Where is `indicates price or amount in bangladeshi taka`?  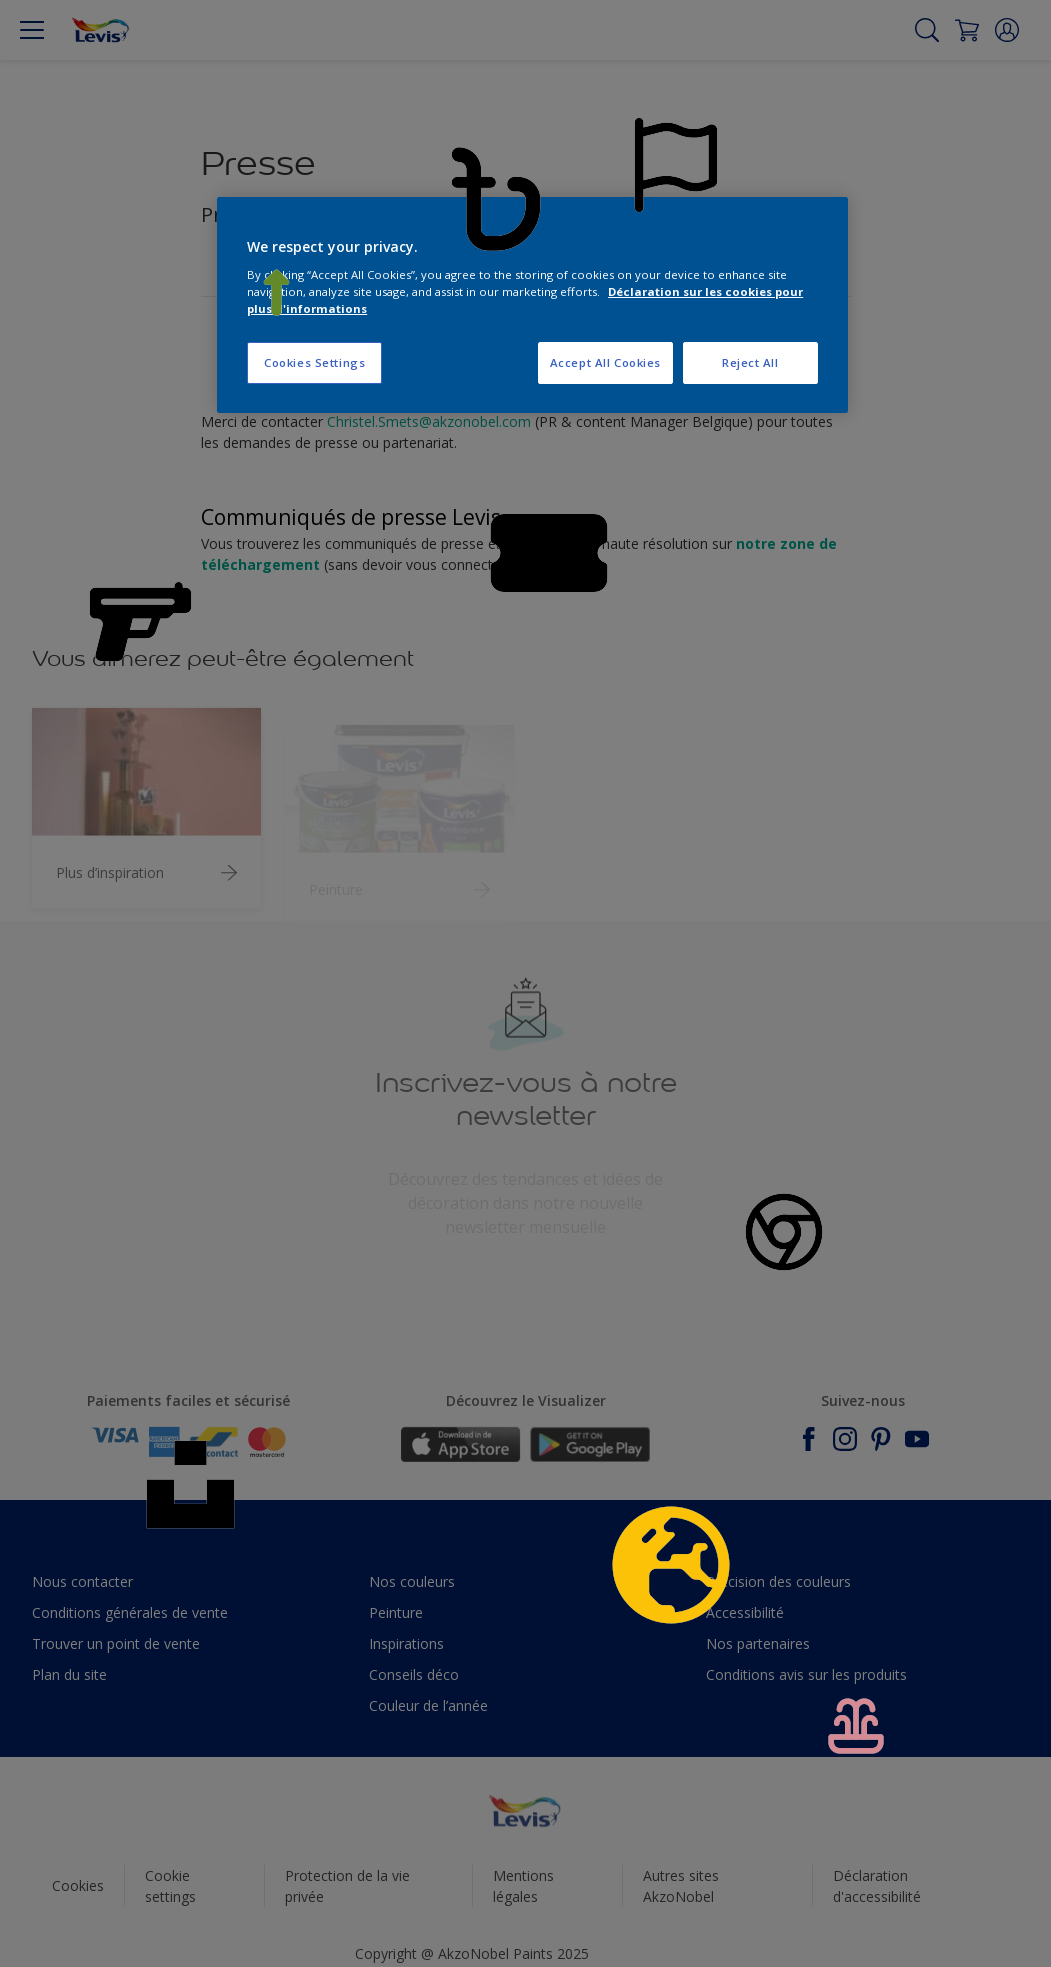
indicates price or amount in bangladeshi taka is located at coordinates (496, 199).